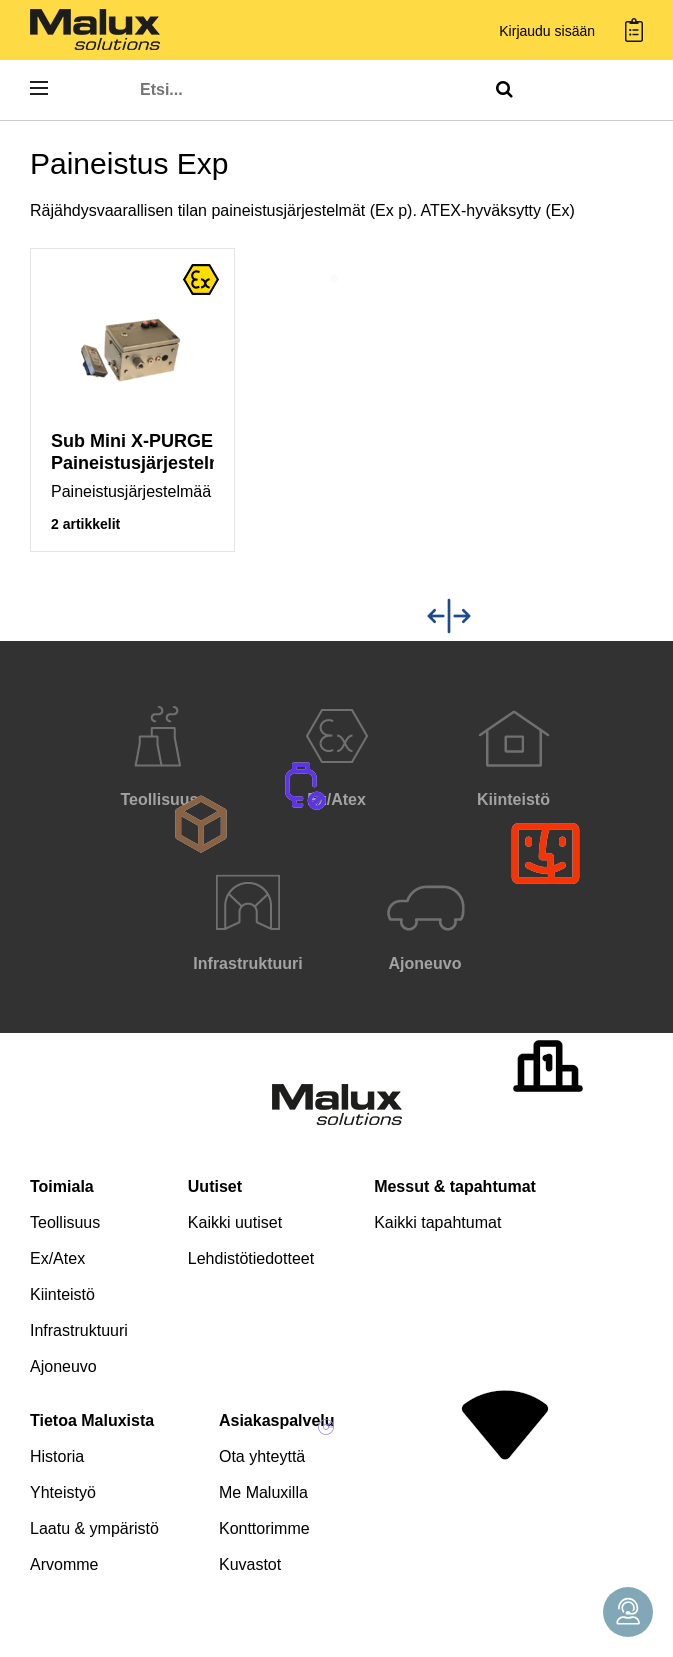 Image resolution: width=673 pixels, height=1657 pixels. Describe the element at coordinates (548, 1066) in the screenshot. I see `view leaderboard rankings` at that location.